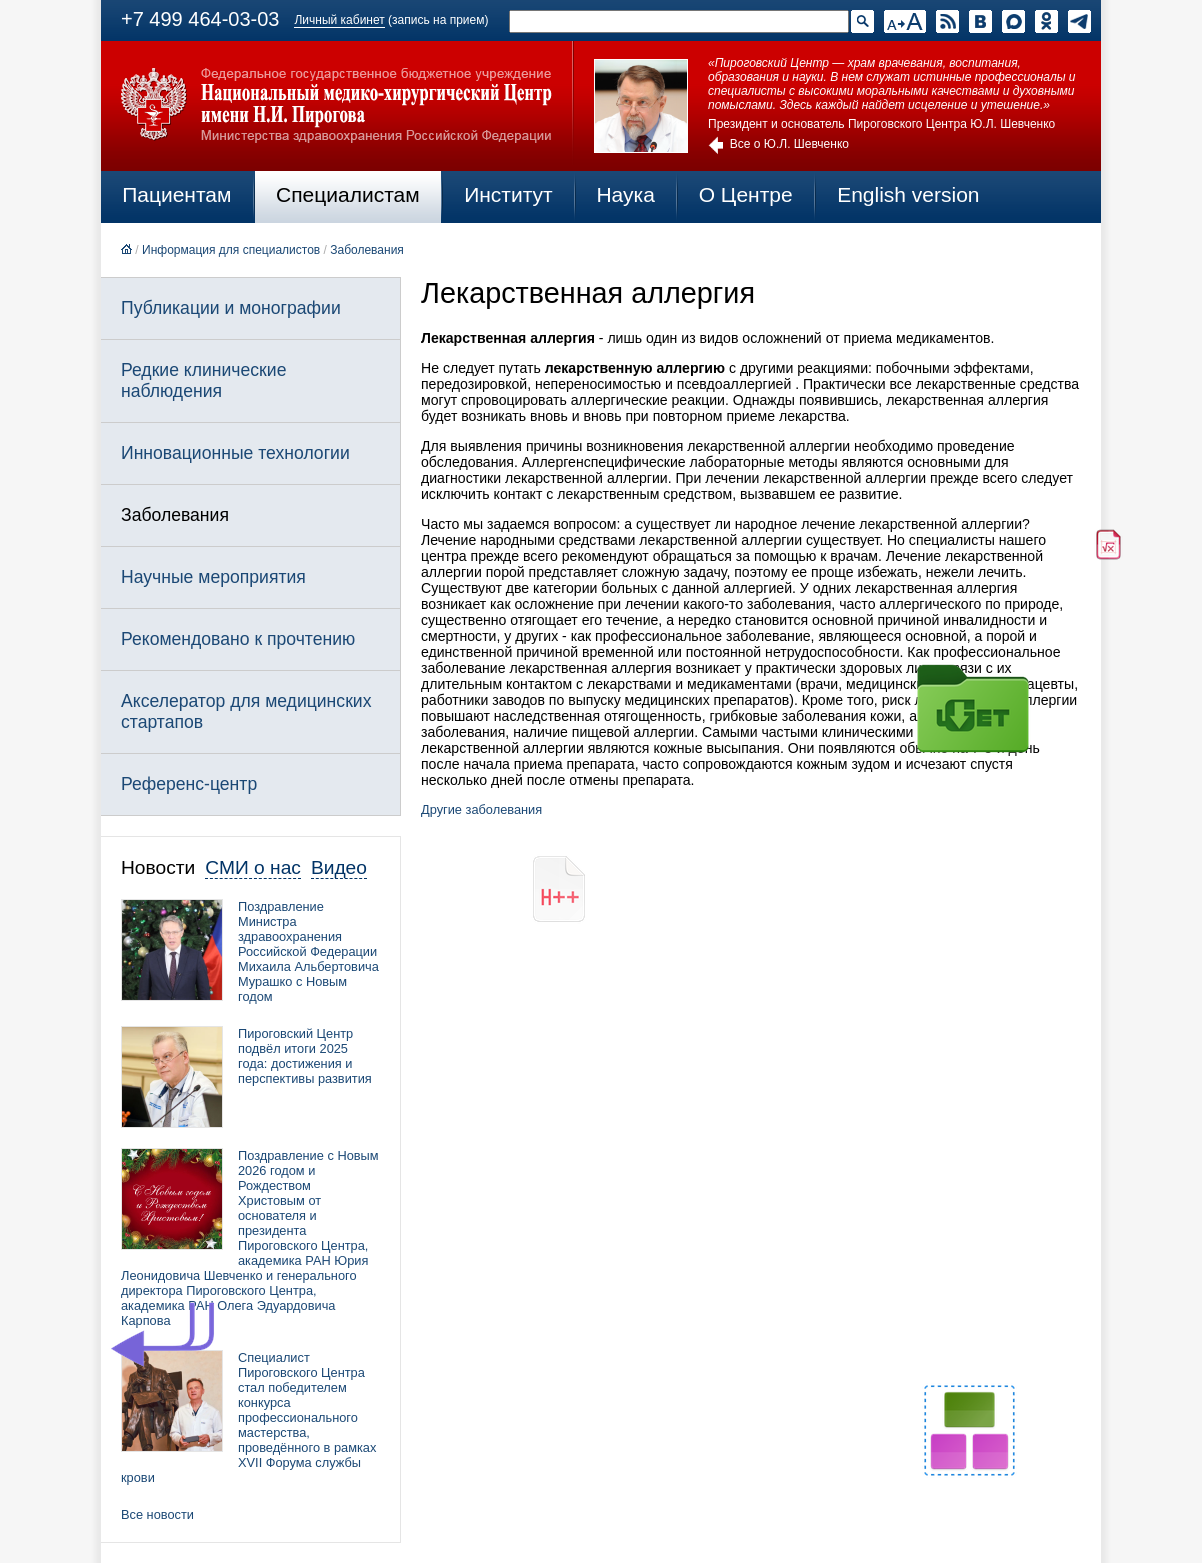 This screenshot has width=1202, height=1563. Describe the element at coordinates (559, 889) in the screenshot. I see `a c++ header file` at that location.